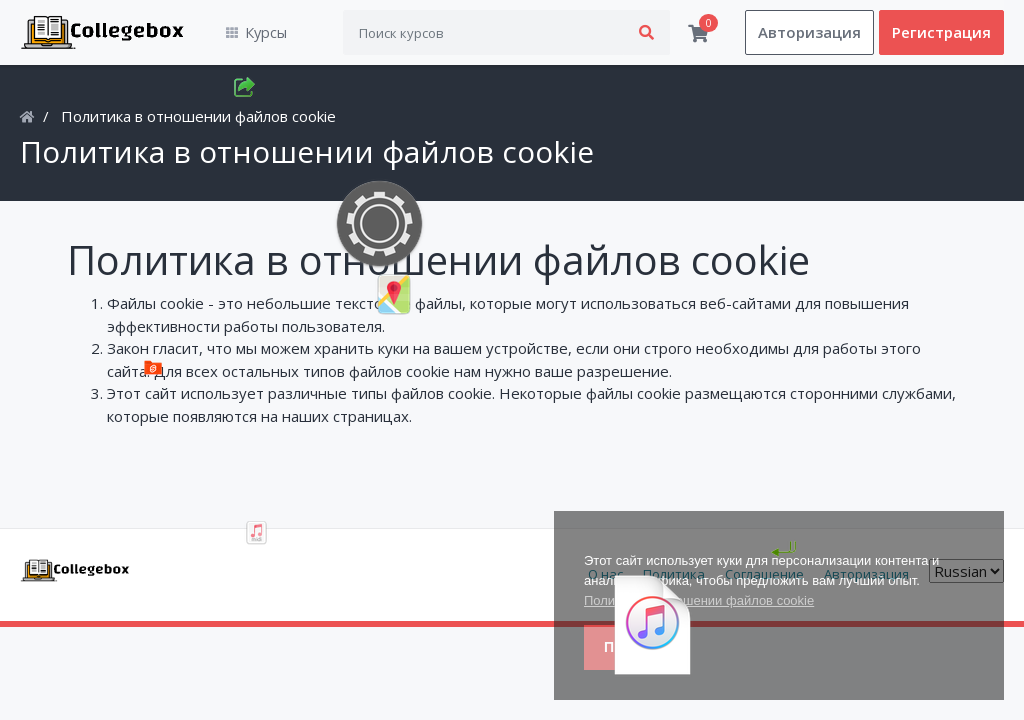  I want to click on indicates system or device settings, so click(379, 223).